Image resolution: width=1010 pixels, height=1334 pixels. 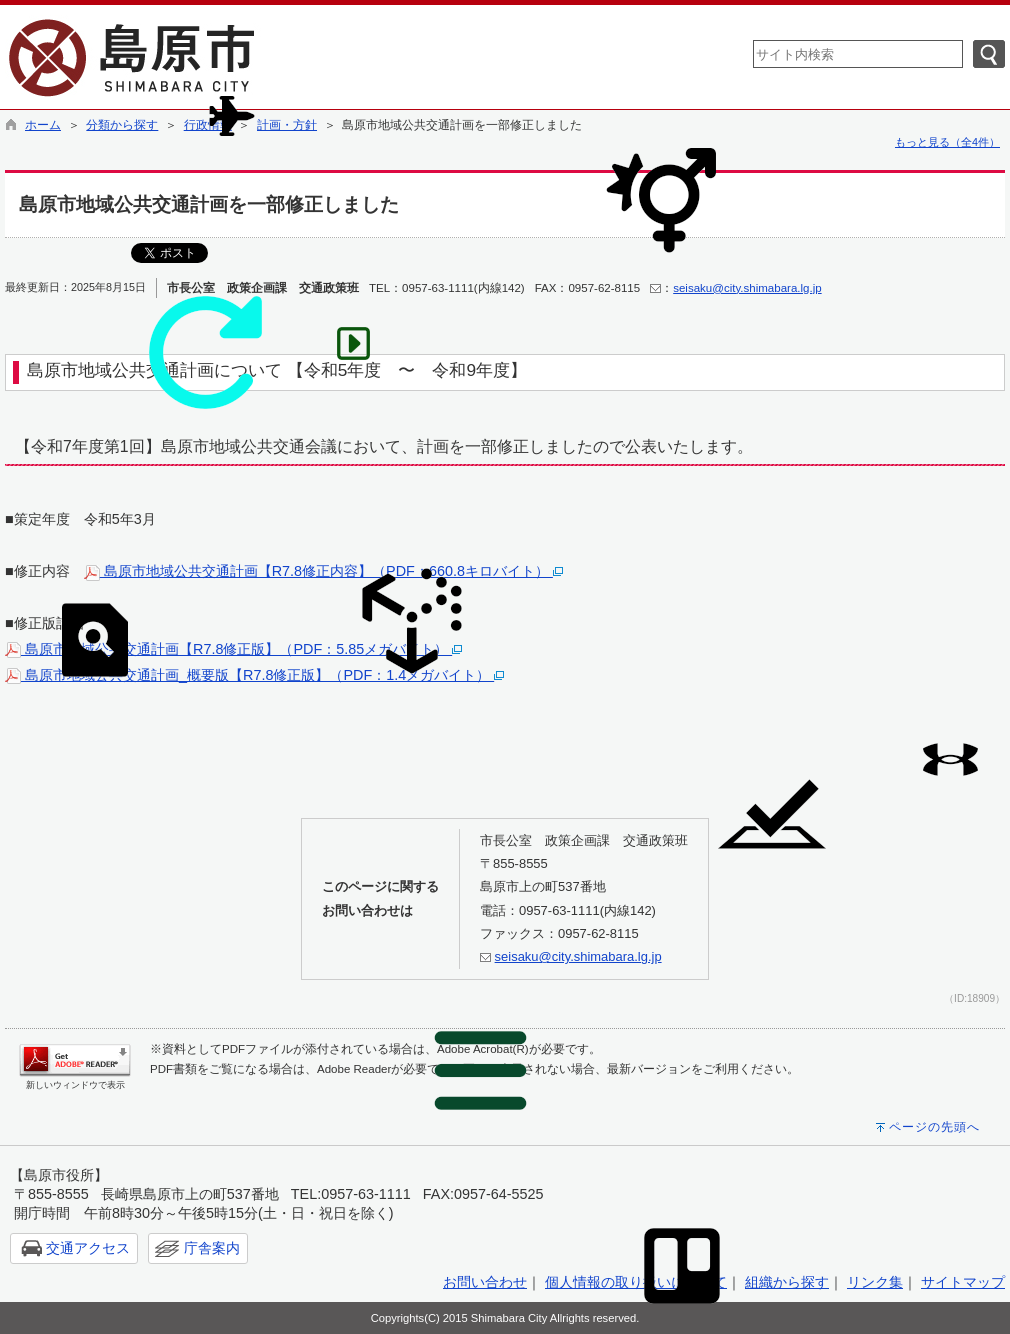 What do you see at coordinates (412, 621) in the screenshot?
I see `uncharted software company logo` at bounding box center [412, 621].